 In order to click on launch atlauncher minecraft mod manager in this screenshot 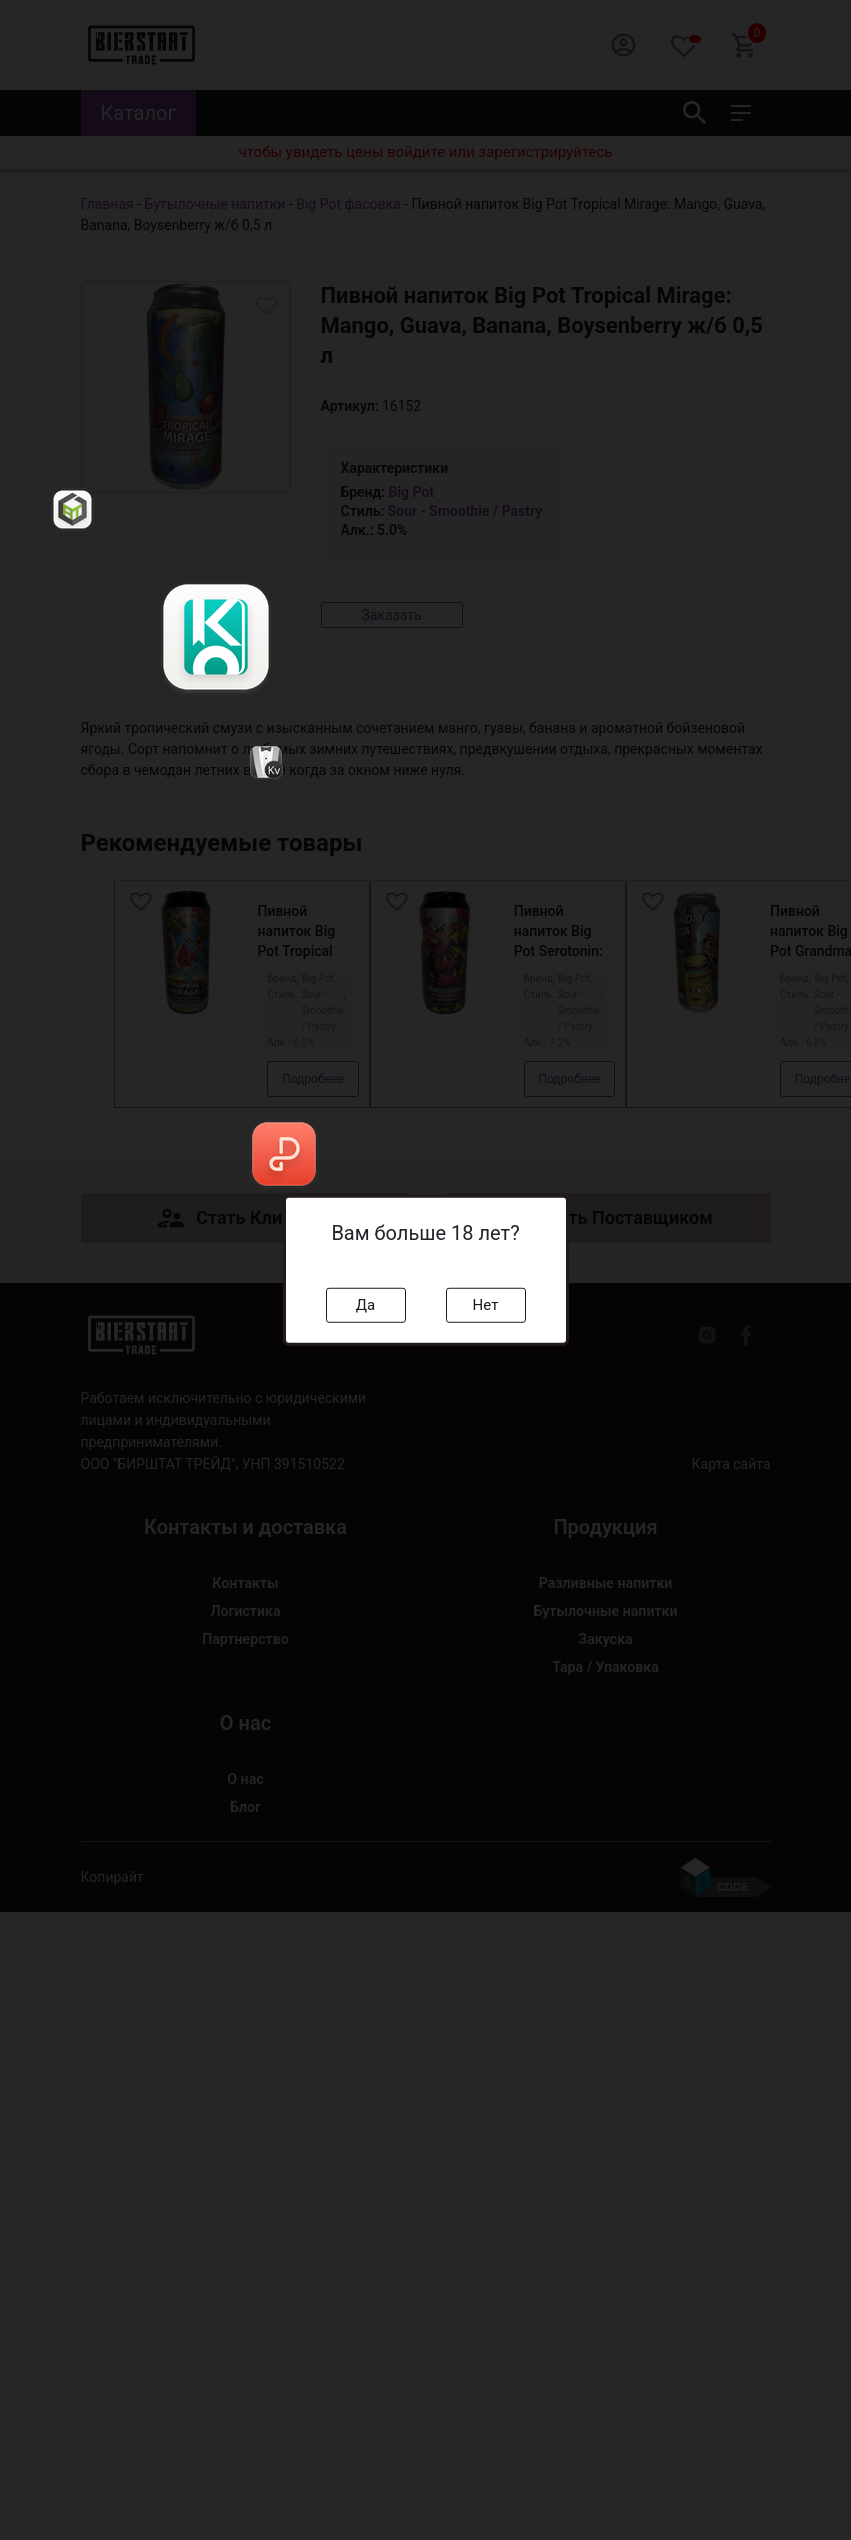, I will do `click(72, 509)`.